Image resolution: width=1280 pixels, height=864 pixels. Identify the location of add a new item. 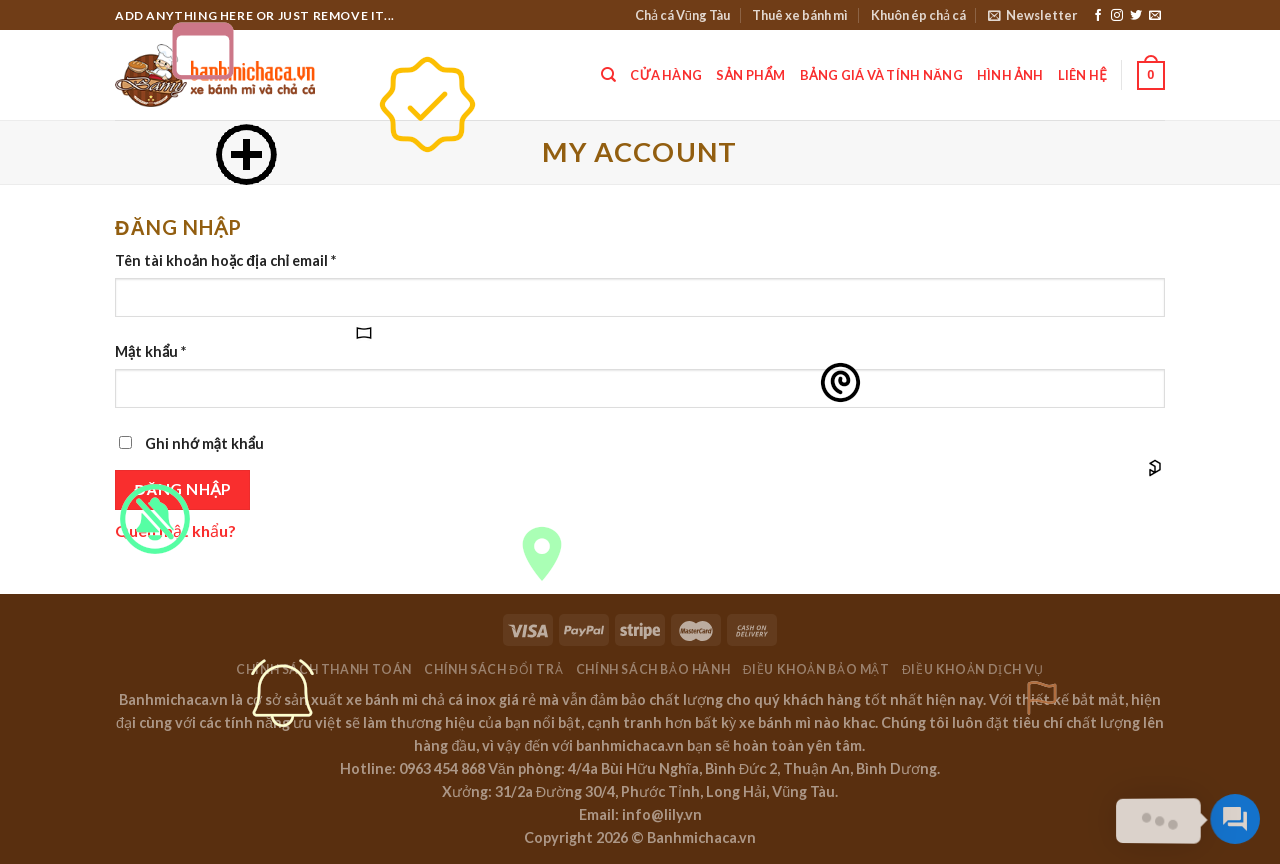
(246, 154).